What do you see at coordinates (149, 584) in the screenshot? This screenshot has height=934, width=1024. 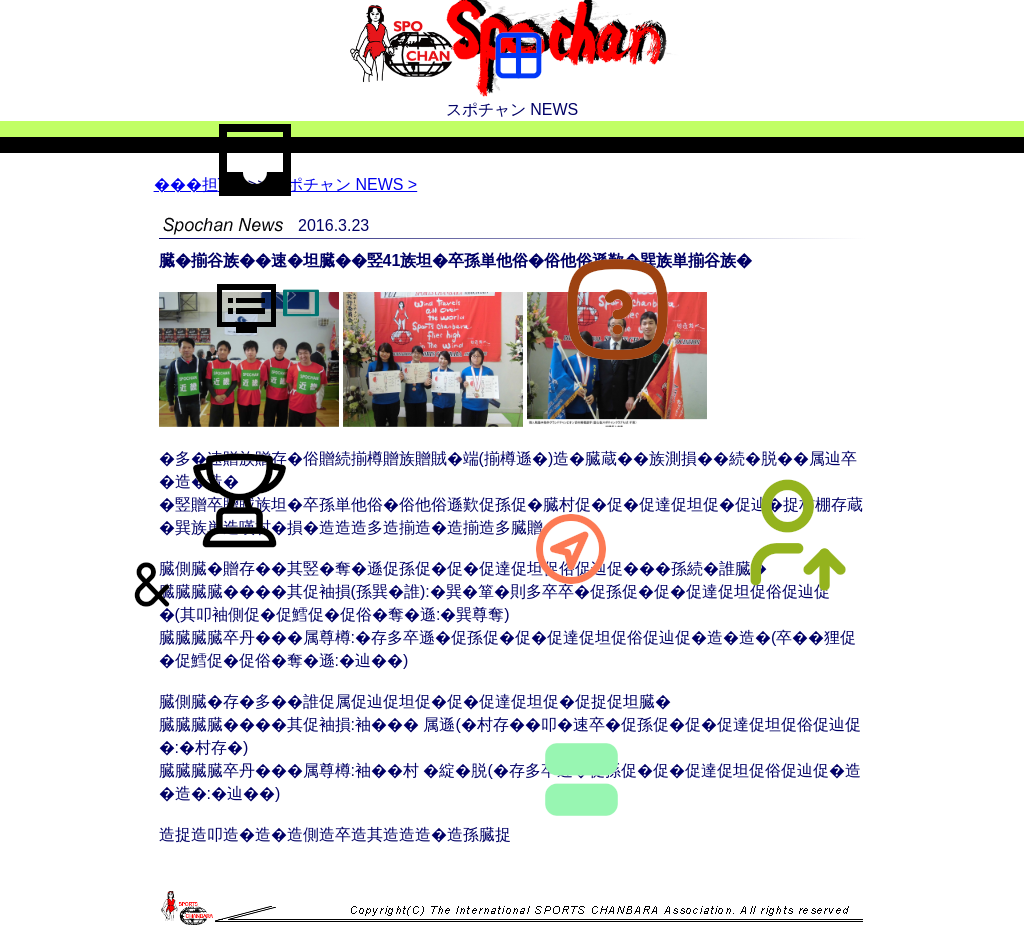 I see `insert ampersand symbol or special character` at bounding box center [149, 584].